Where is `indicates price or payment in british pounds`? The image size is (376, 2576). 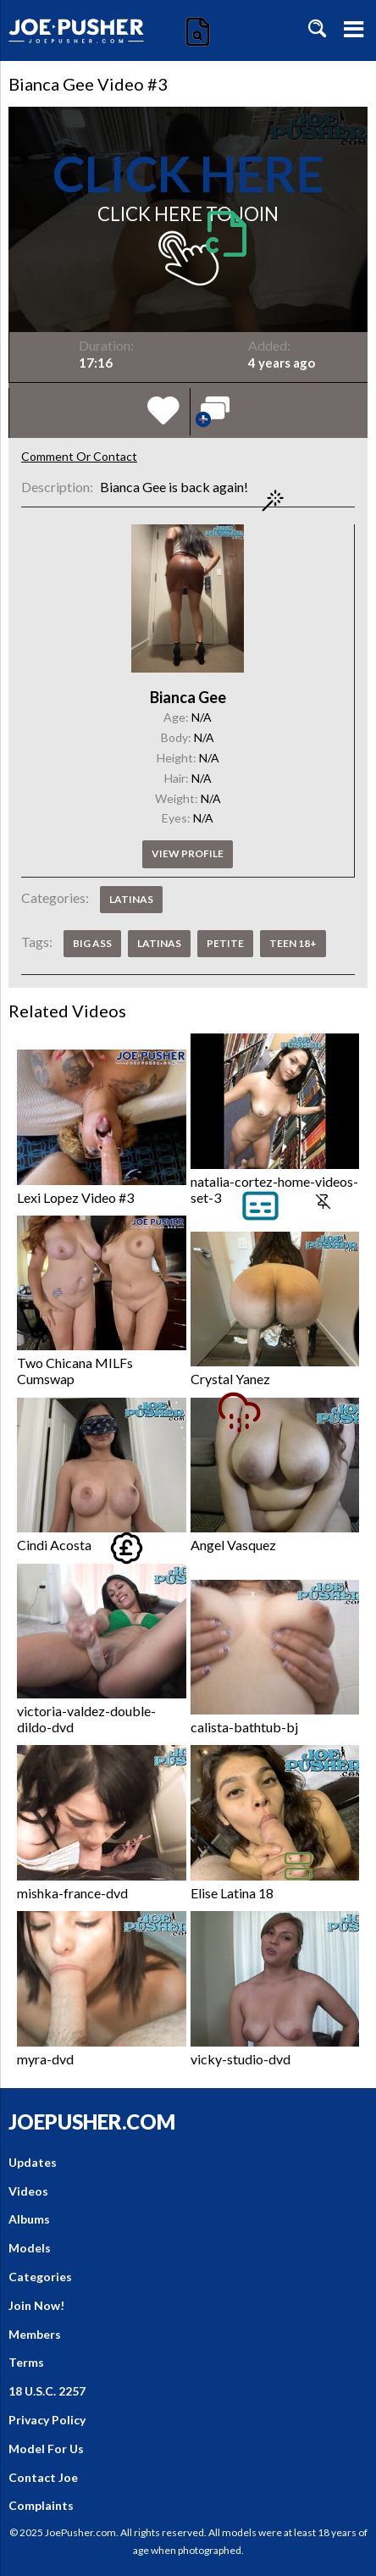 indicates price or payment in british pounds is located at coordinates (126, 1548).